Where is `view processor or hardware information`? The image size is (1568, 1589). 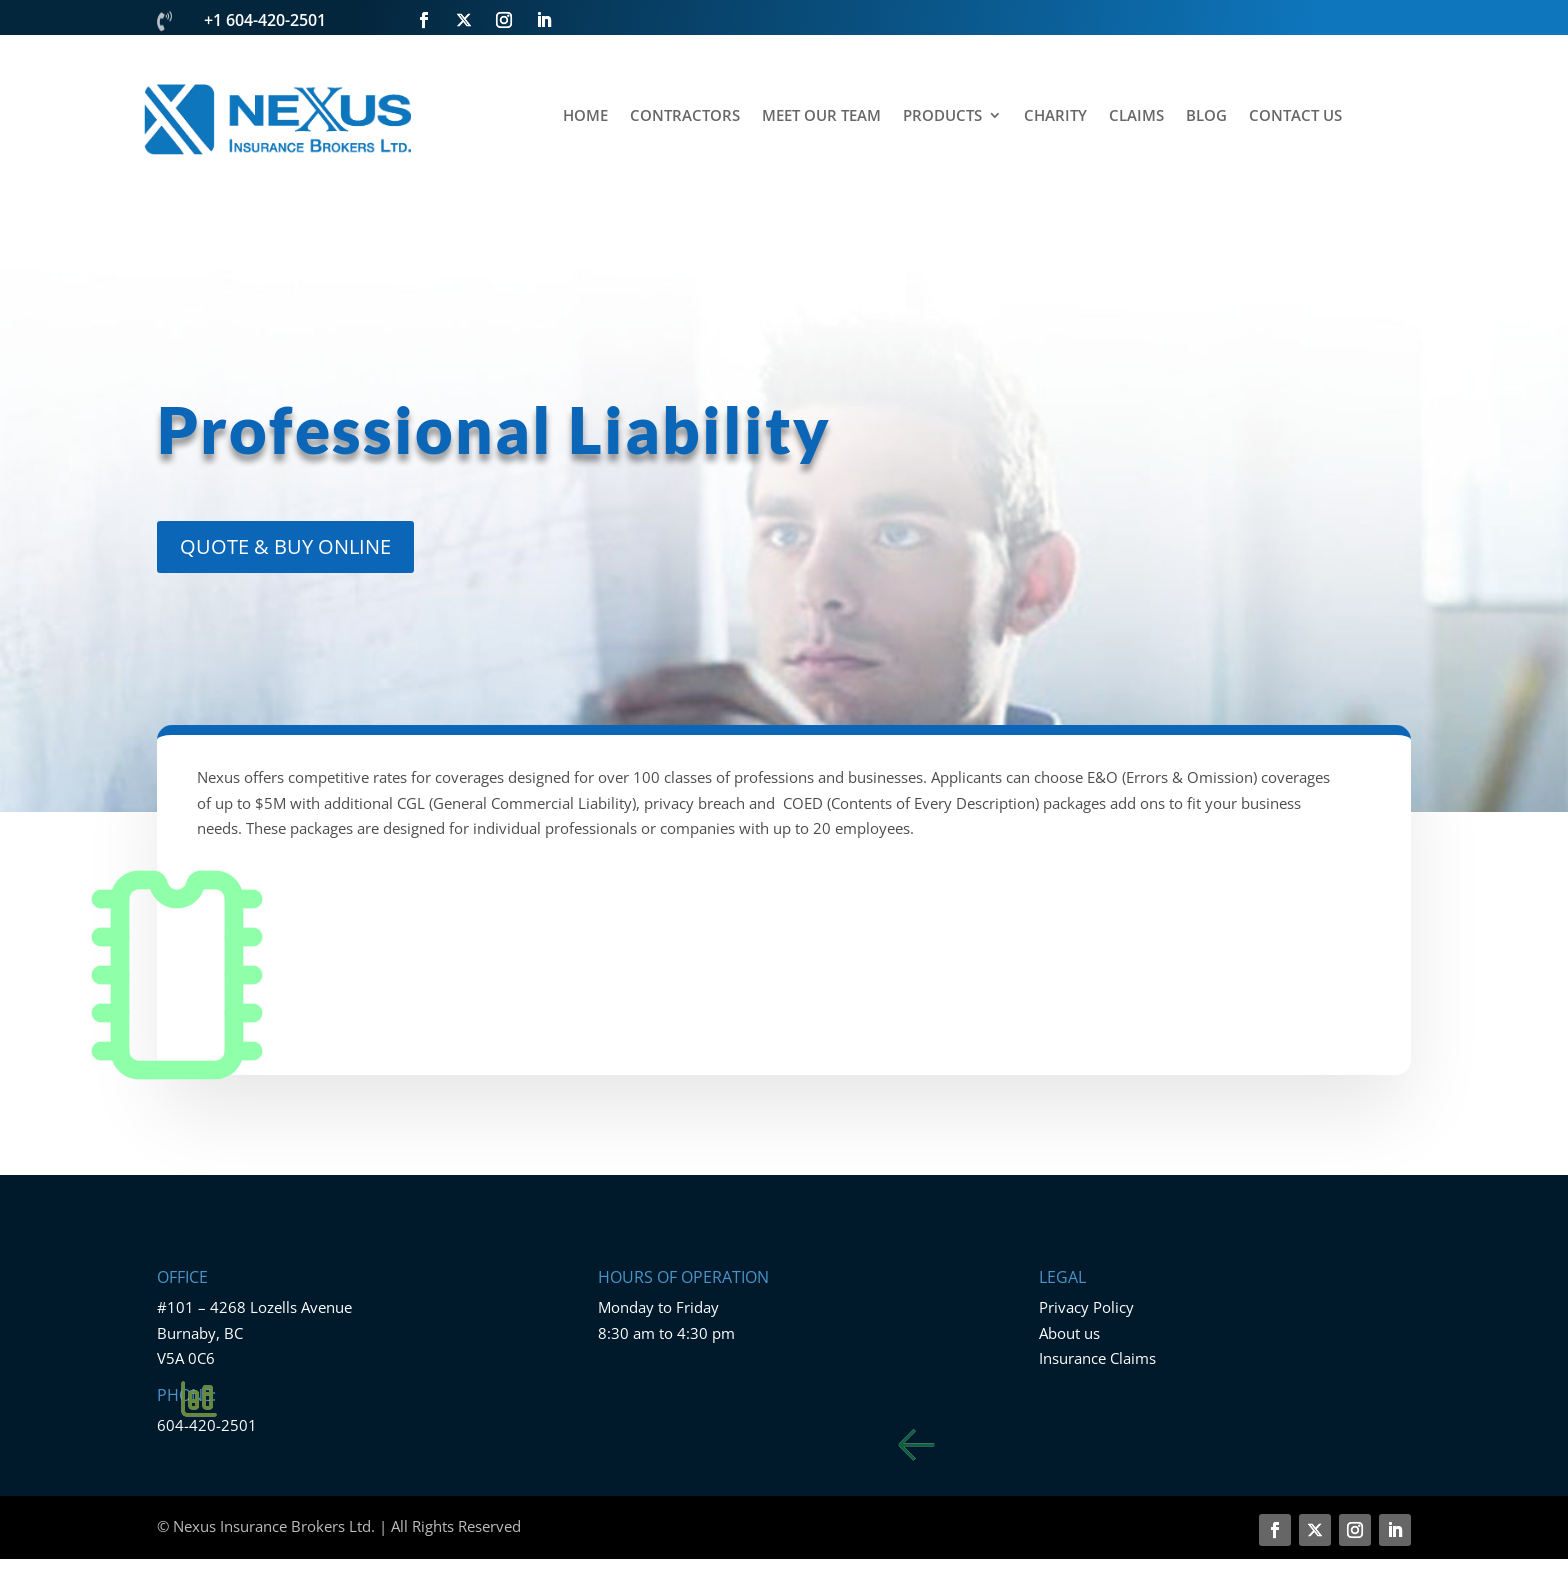
view processor or hardware information is located at coordinates (177, 975).